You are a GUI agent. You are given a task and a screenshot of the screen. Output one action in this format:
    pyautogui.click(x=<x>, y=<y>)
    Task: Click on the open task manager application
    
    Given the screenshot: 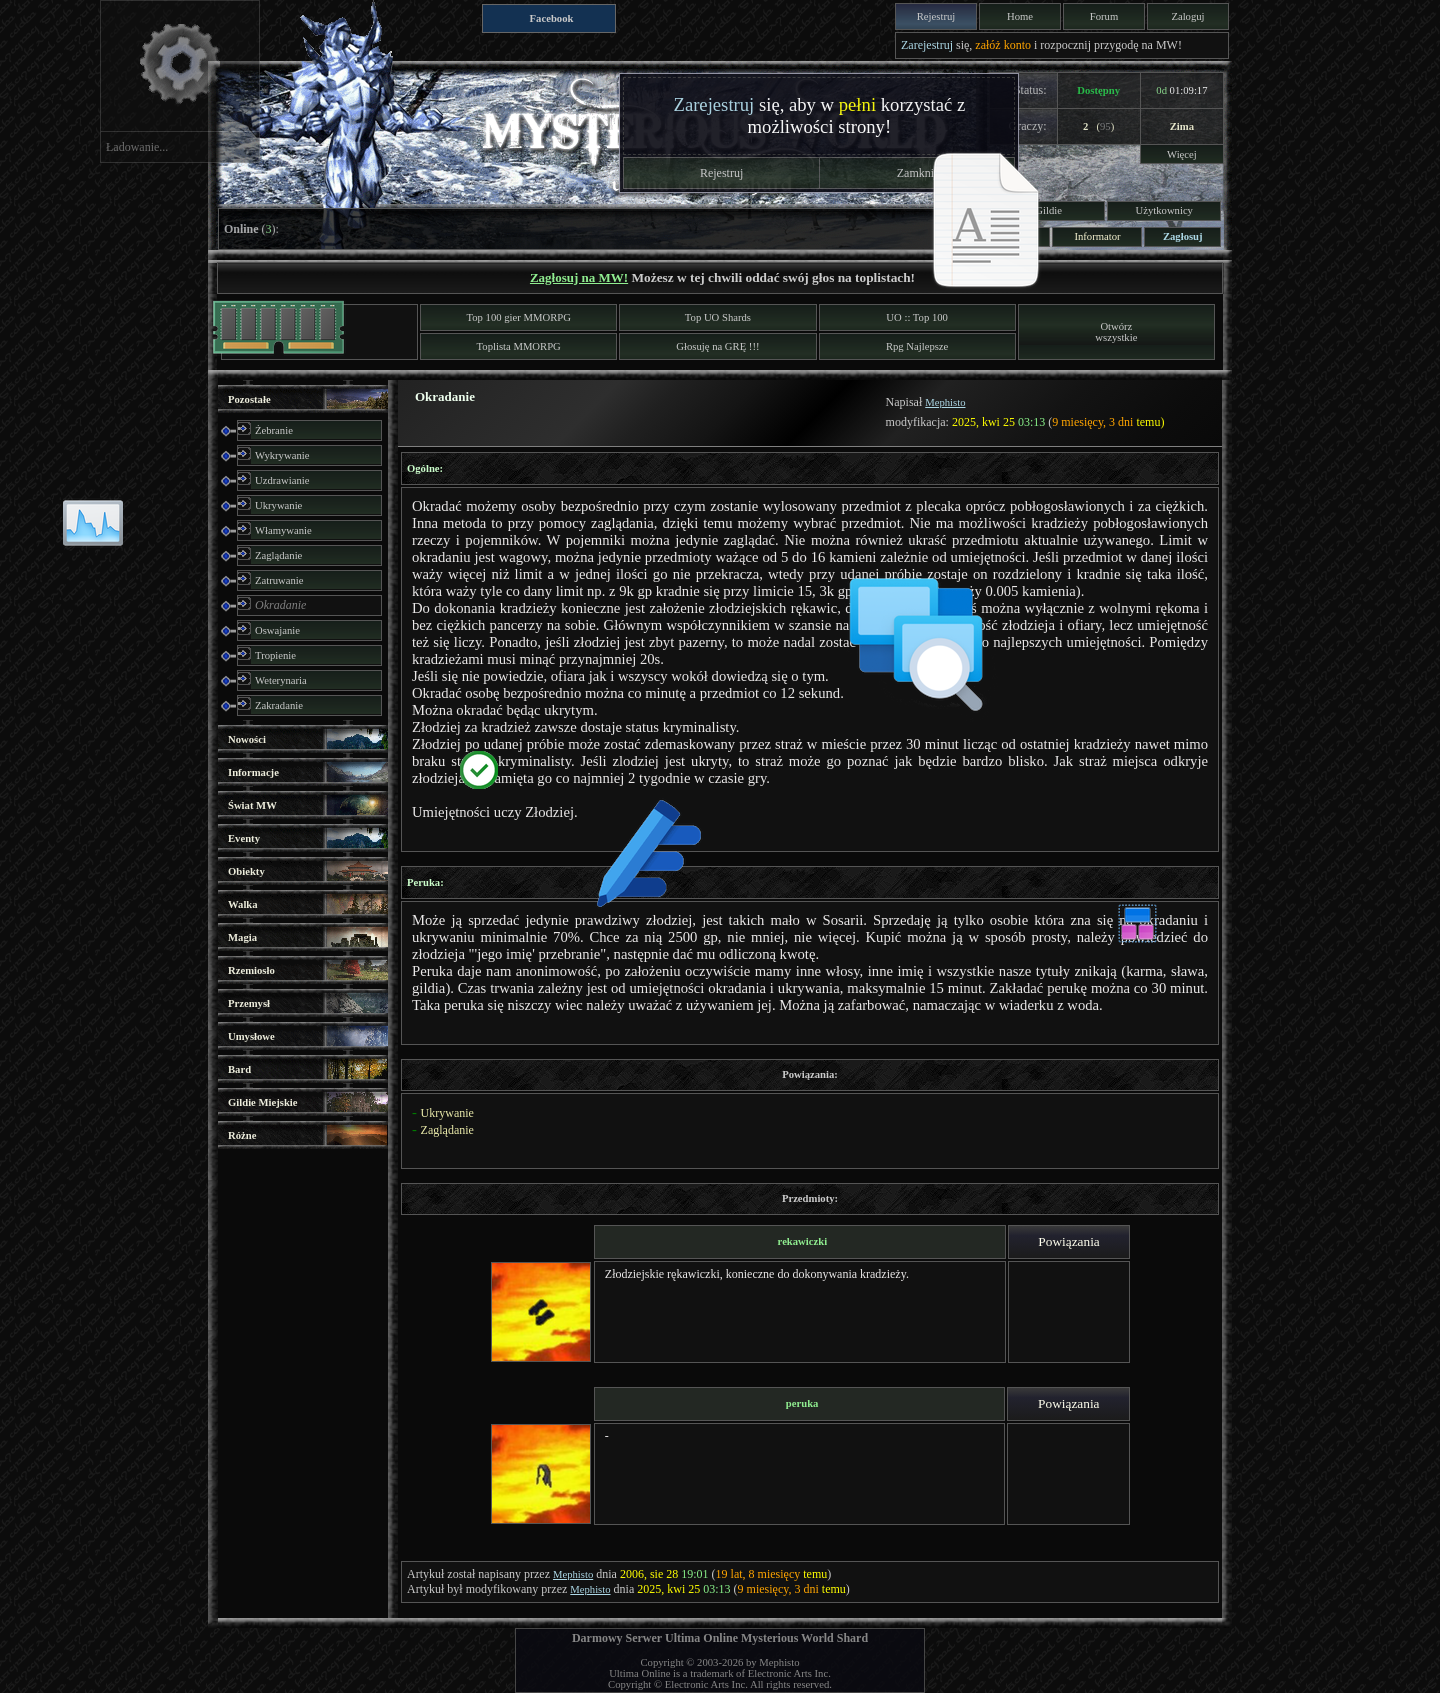 What is the action you would take?
    pyautogui.click(x=93, y=523)
    